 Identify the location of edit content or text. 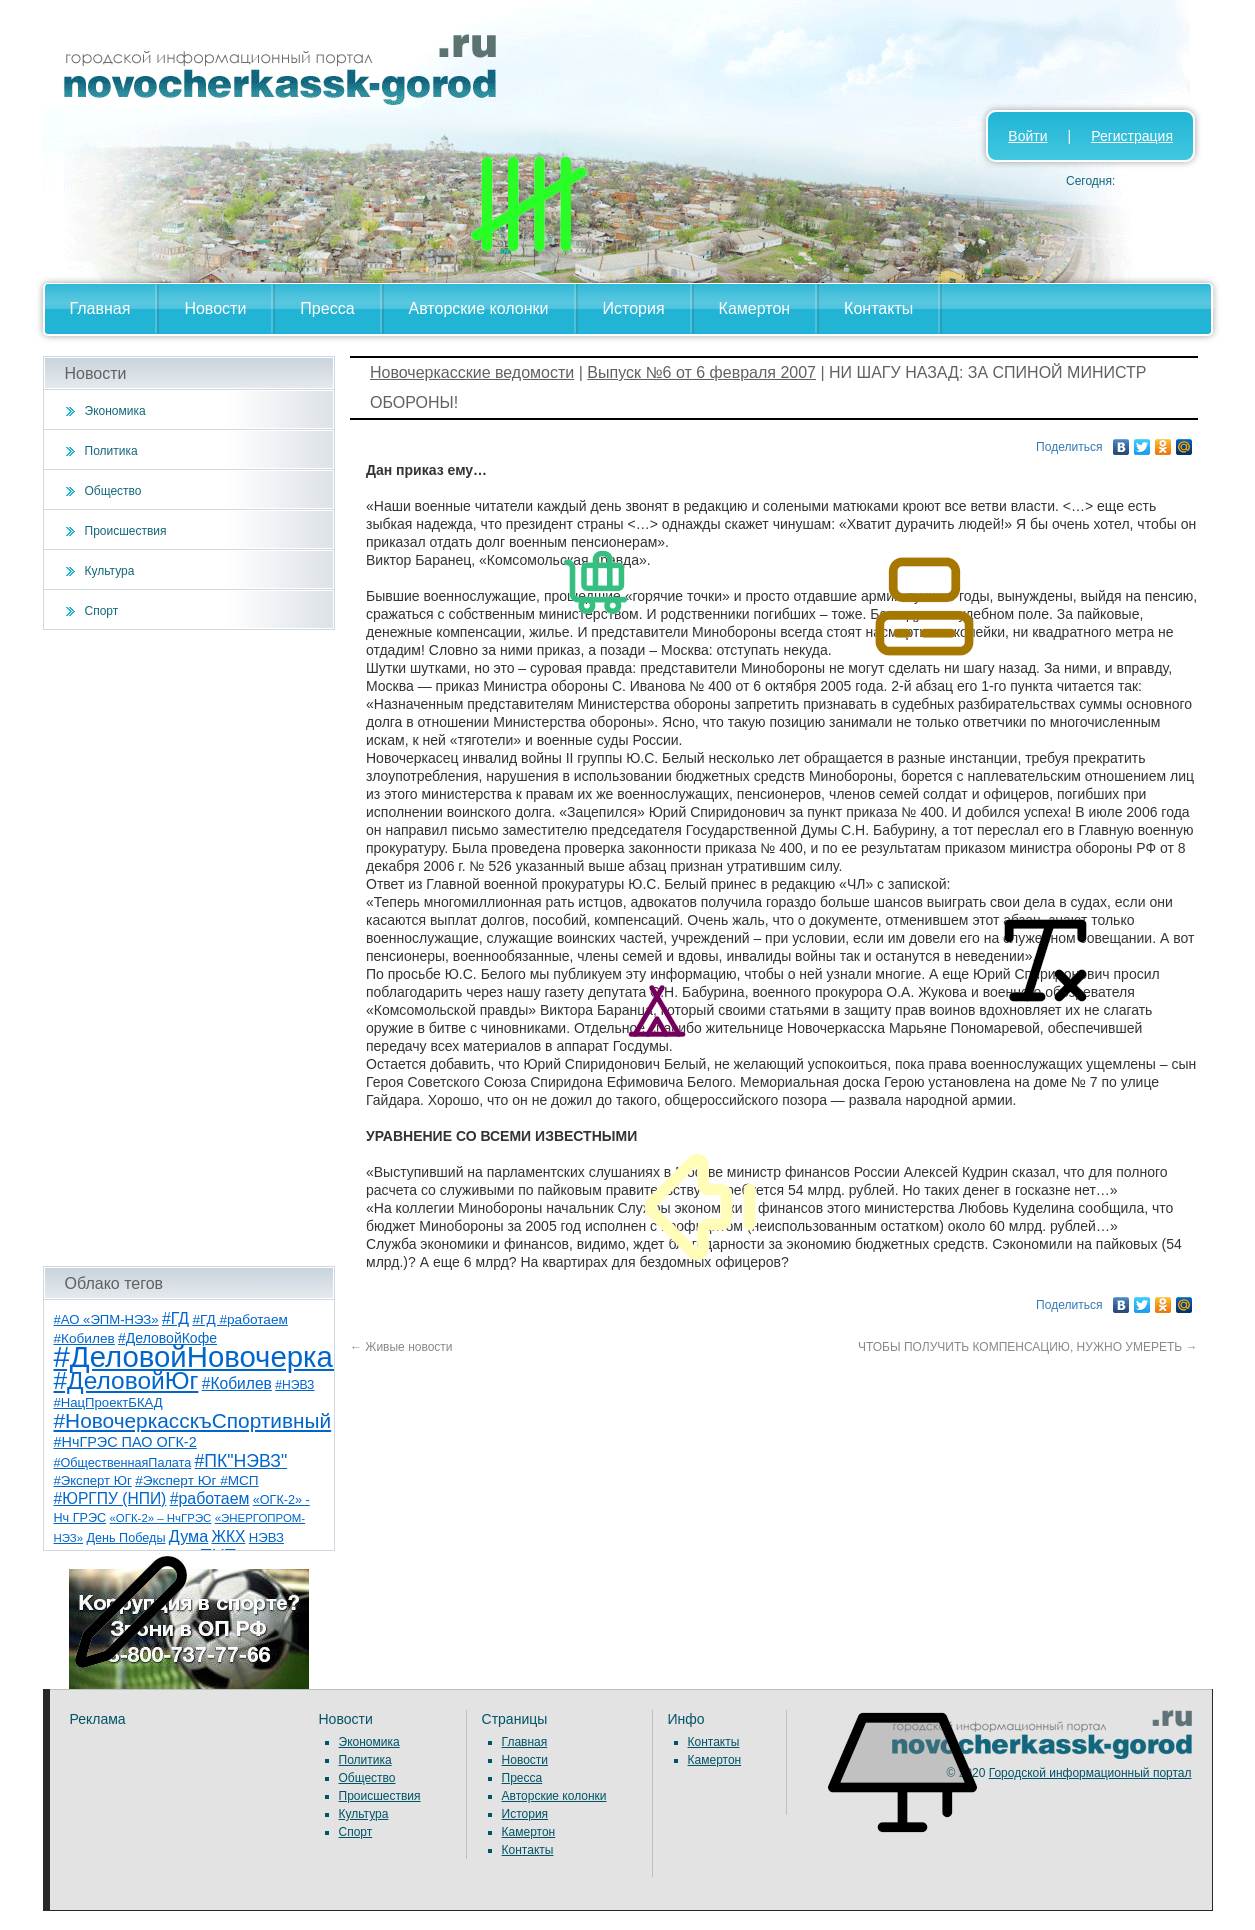
(131, 1612).